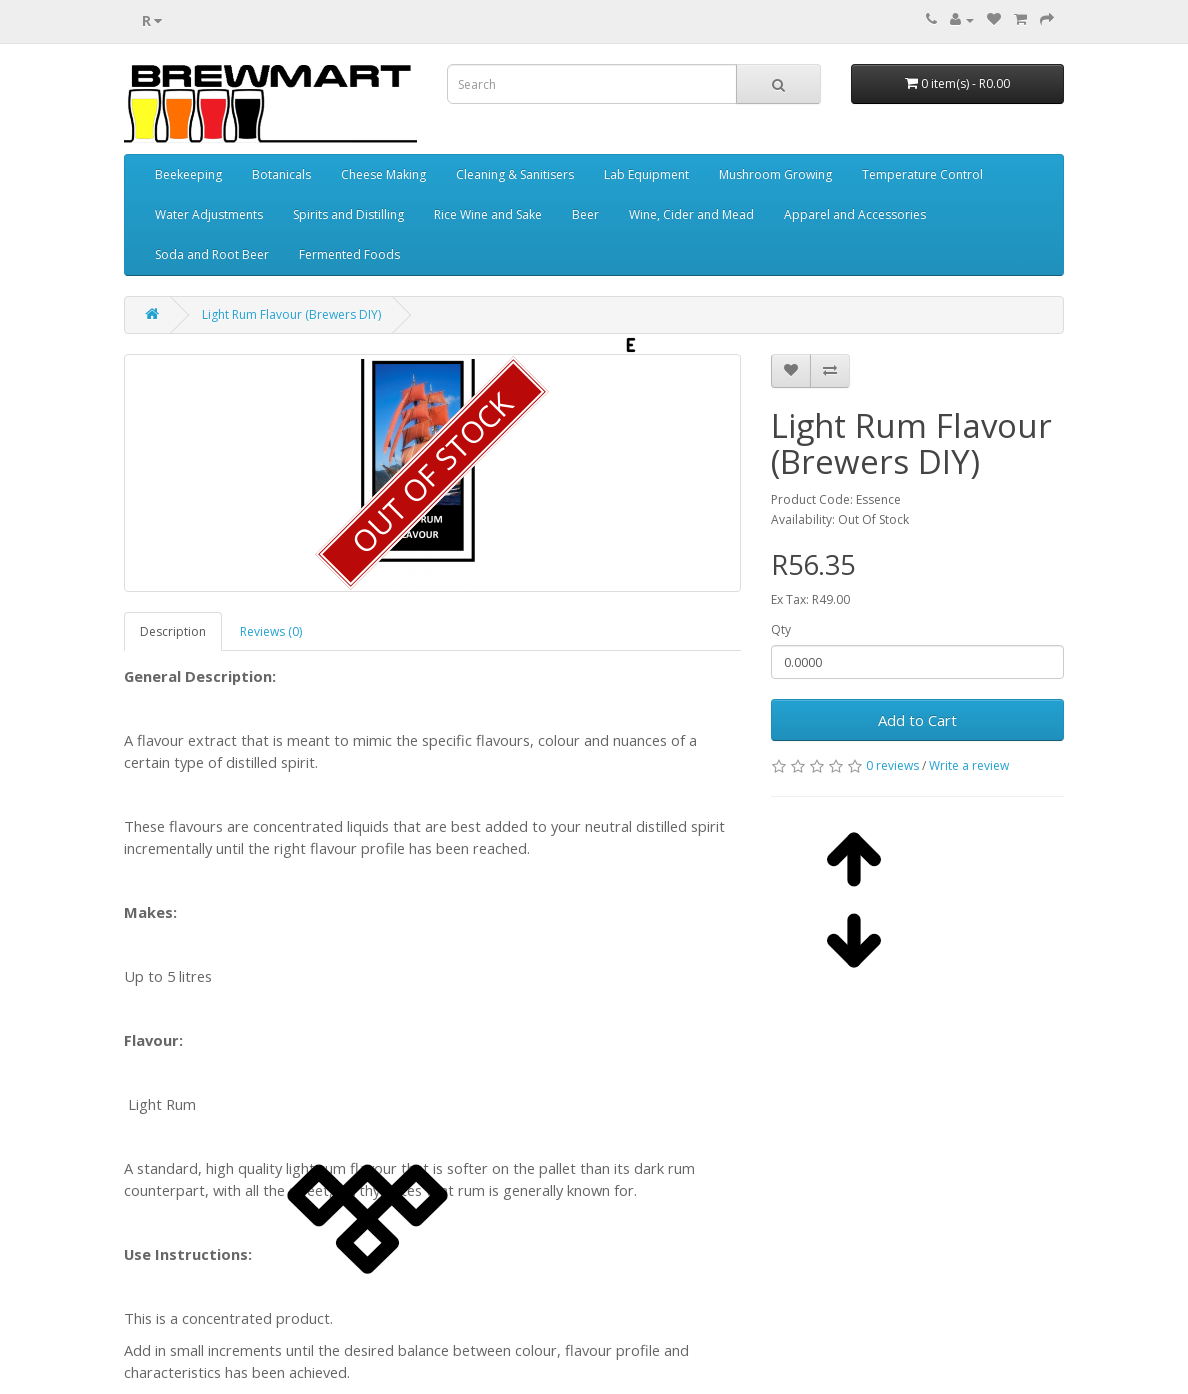 Image resolution: width=1188 pixels, height=1394 pixels. Describe the element at coordinates (854, 900) in the screenshot. I see `drag to reorder items vertically` at that location.